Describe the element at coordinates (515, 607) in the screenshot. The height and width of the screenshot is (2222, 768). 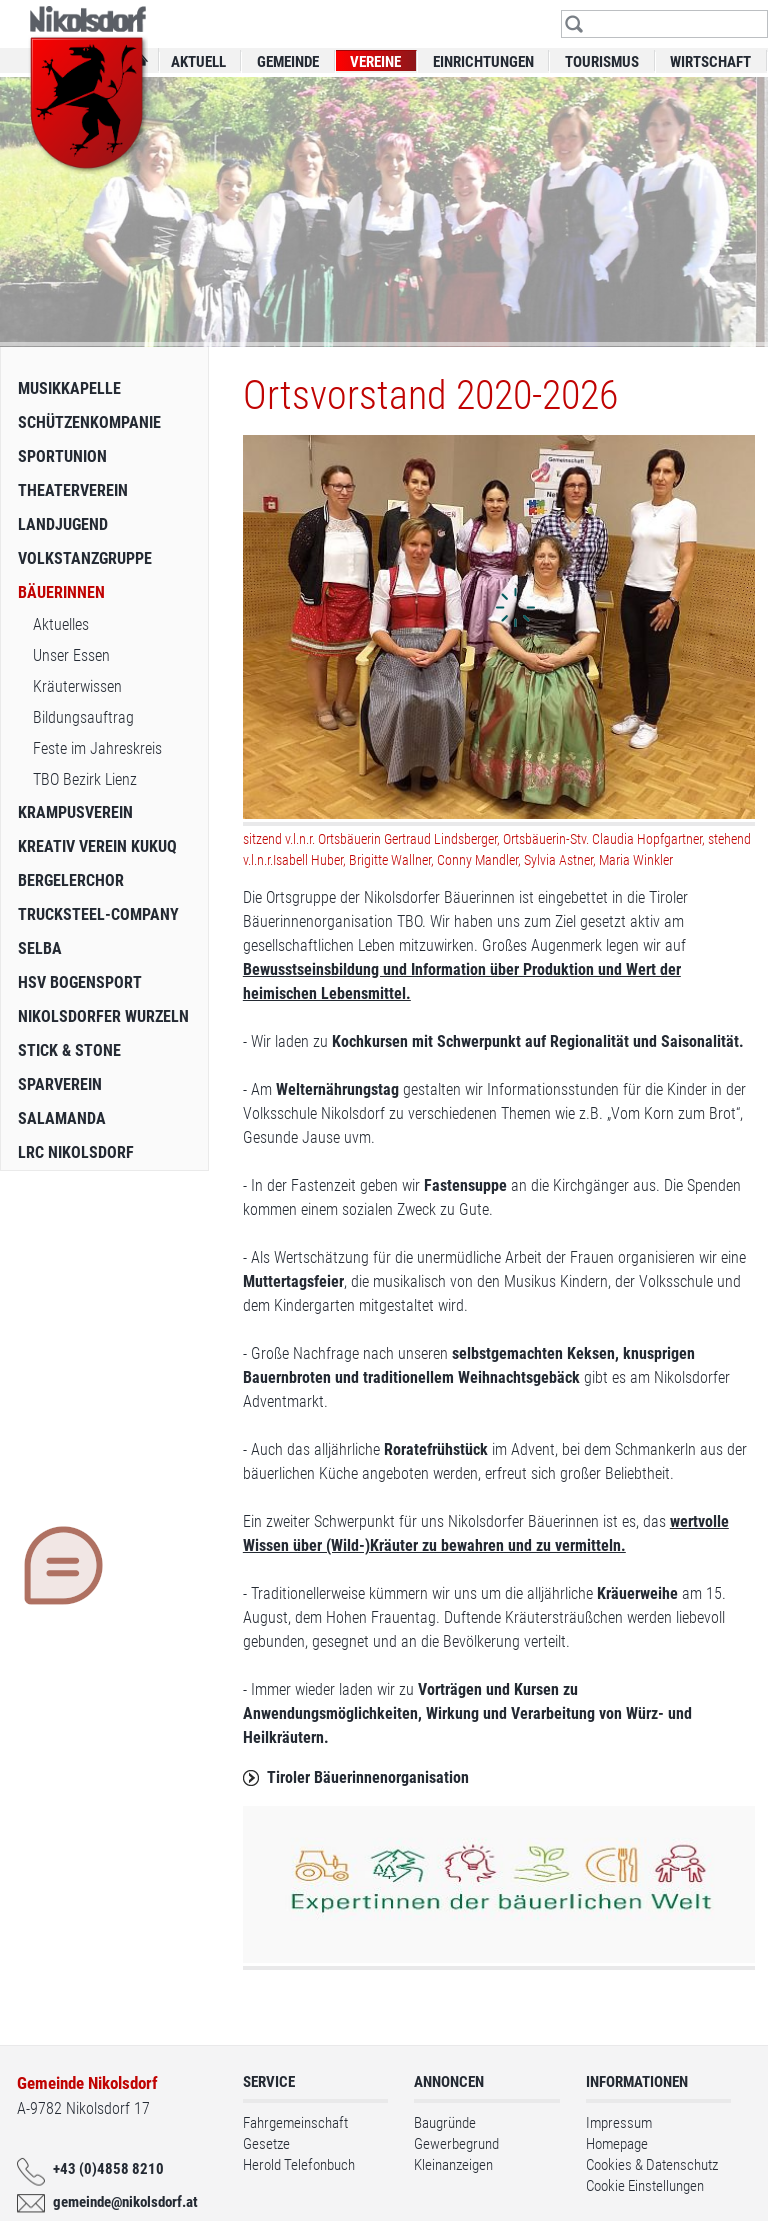
I see `indicates content is loading` at that location.